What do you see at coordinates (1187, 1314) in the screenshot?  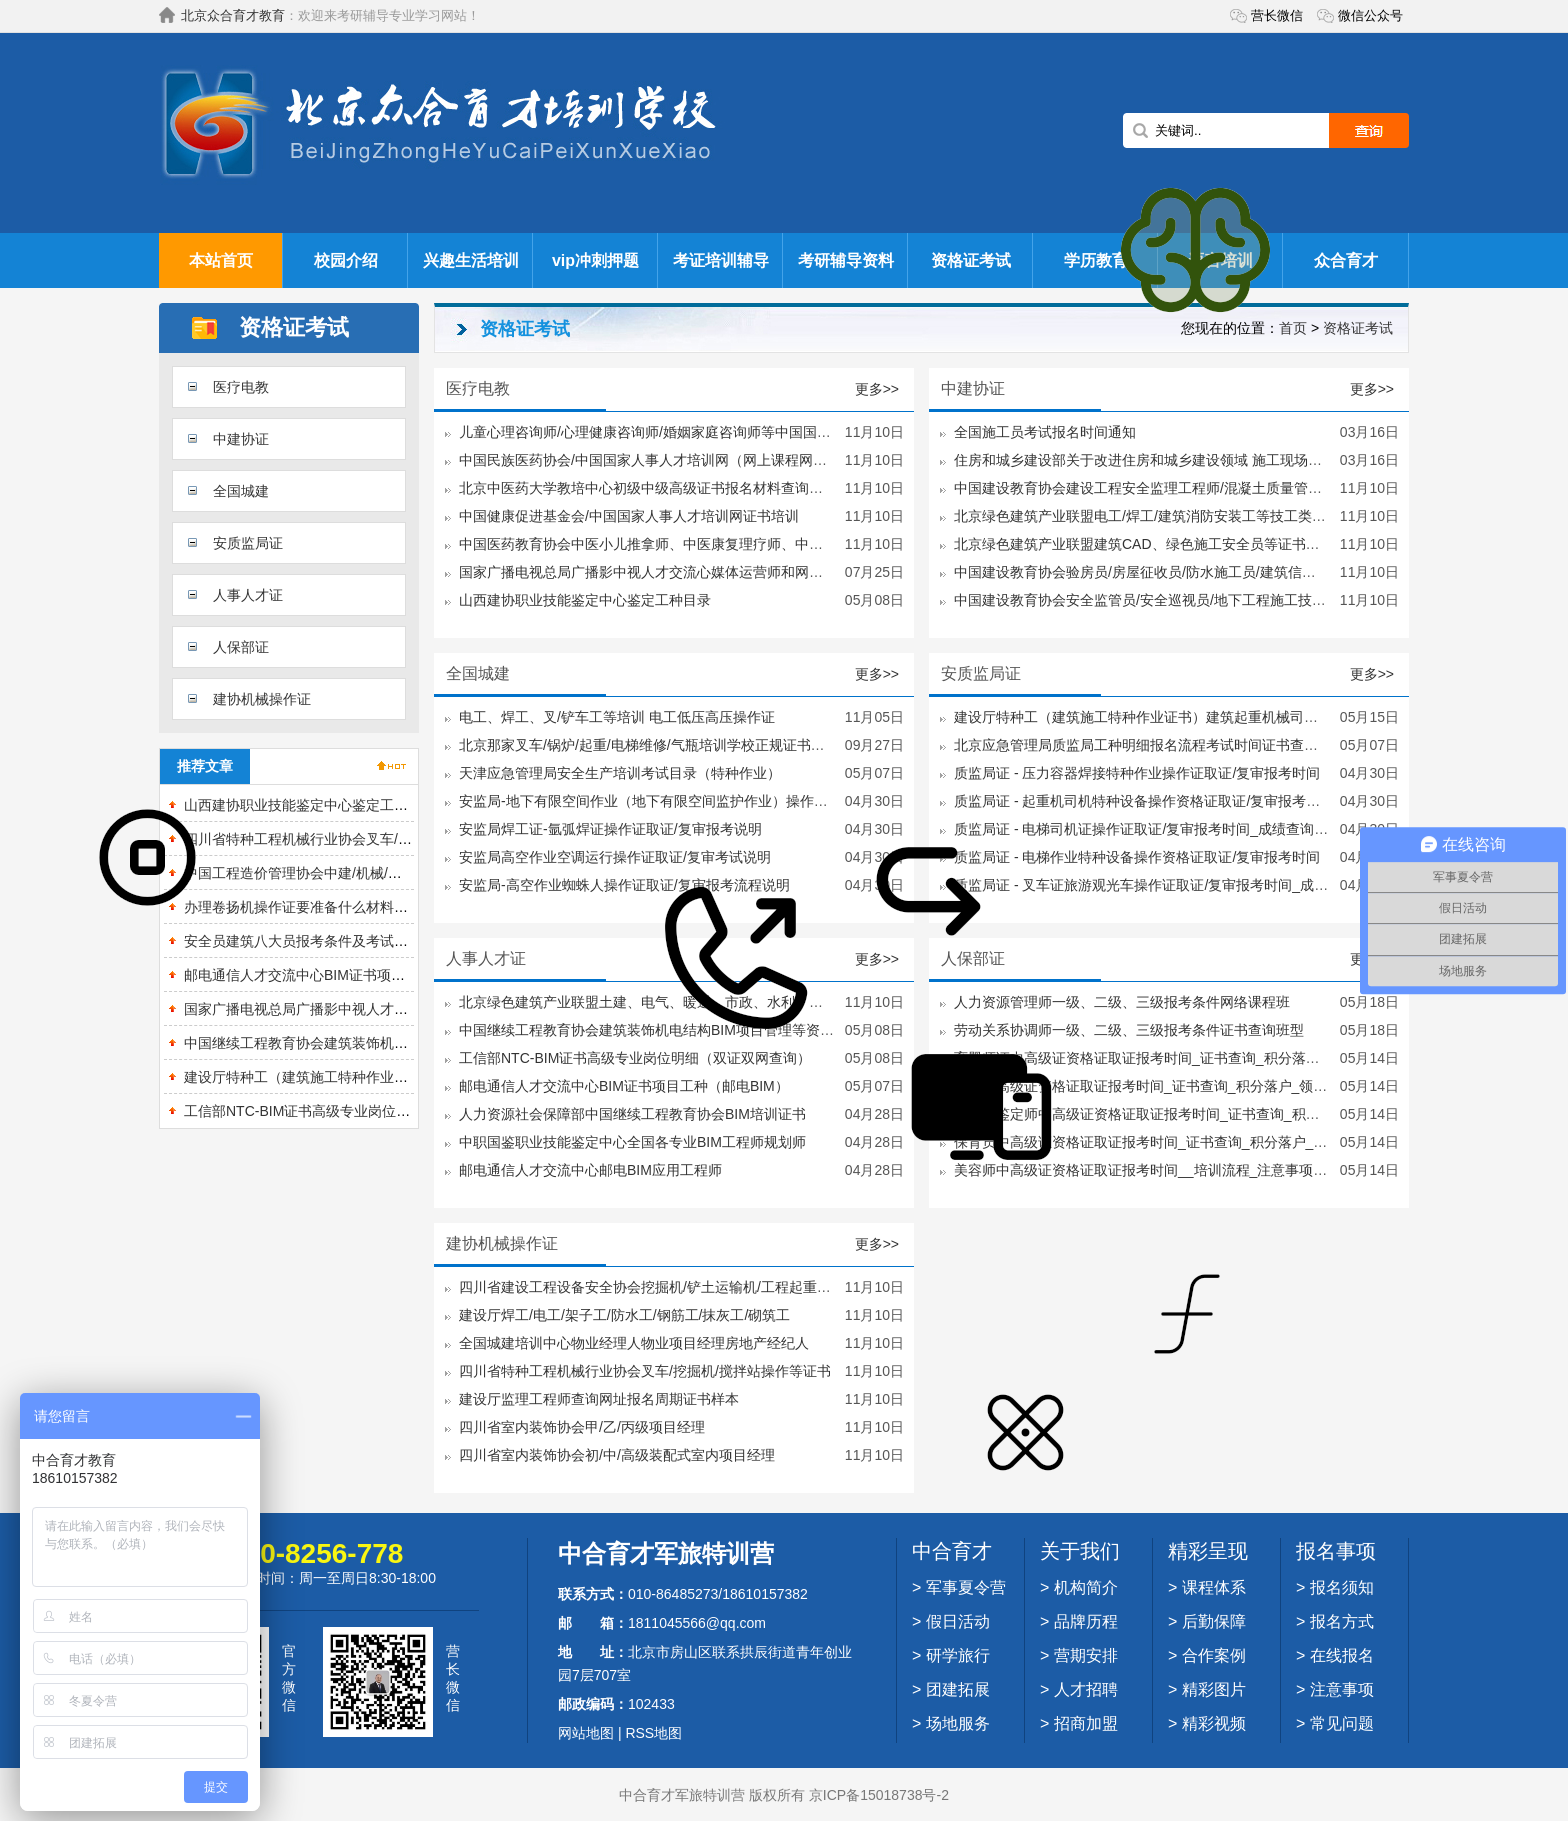 I see `access function or formula editor` at bounding box center [1187, 1314].